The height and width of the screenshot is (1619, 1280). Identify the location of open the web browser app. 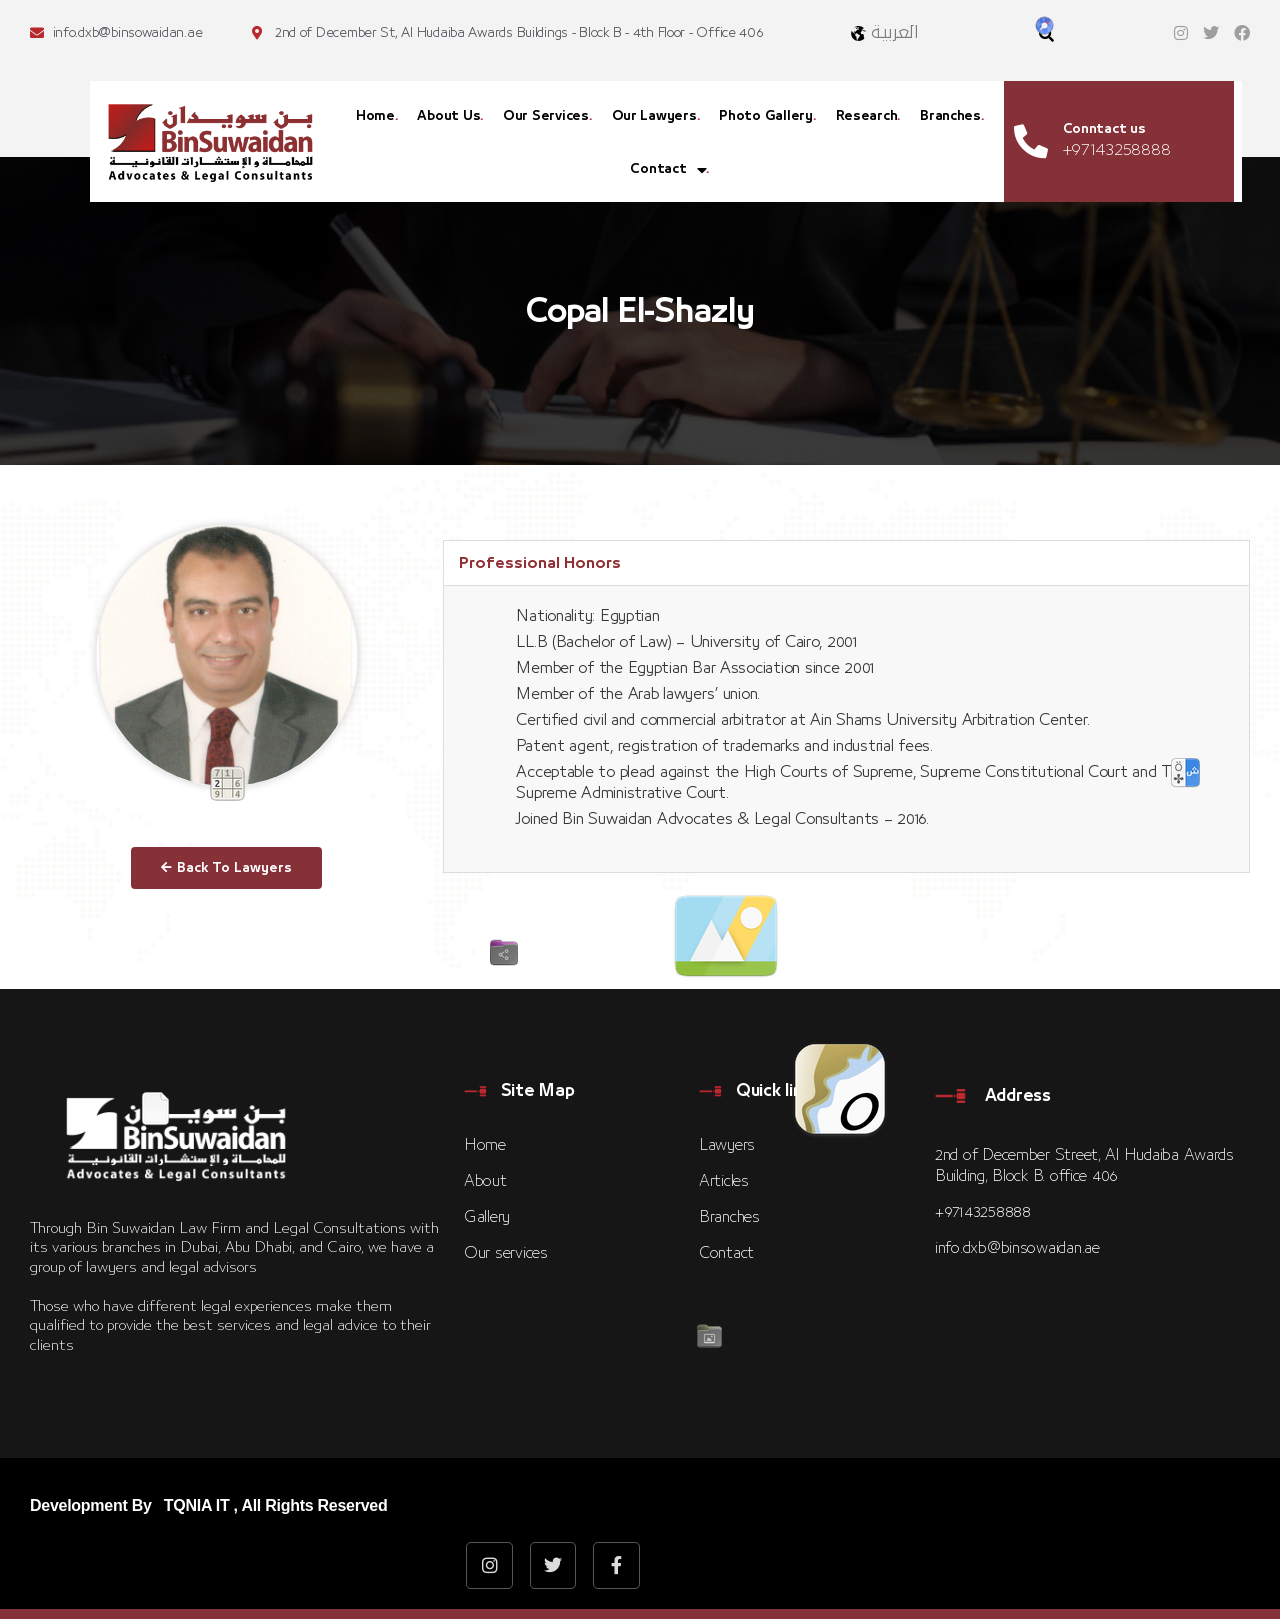
(1044, 25).